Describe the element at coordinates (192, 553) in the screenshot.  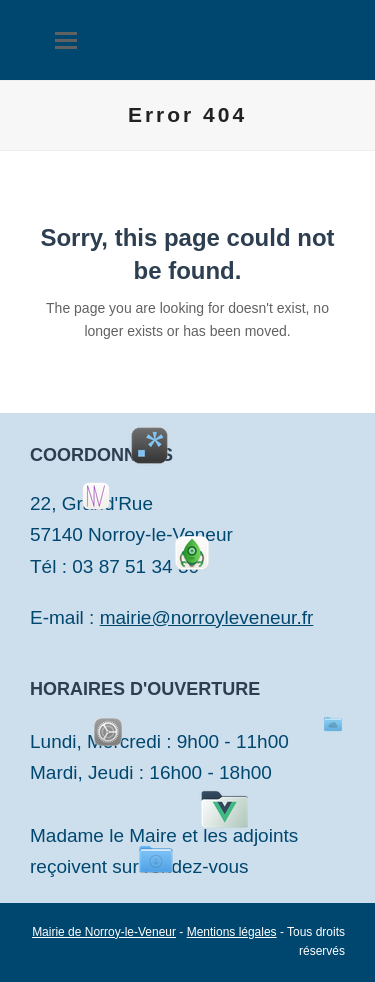
I see `open Robo 3T MongoDB database management app` at that location.